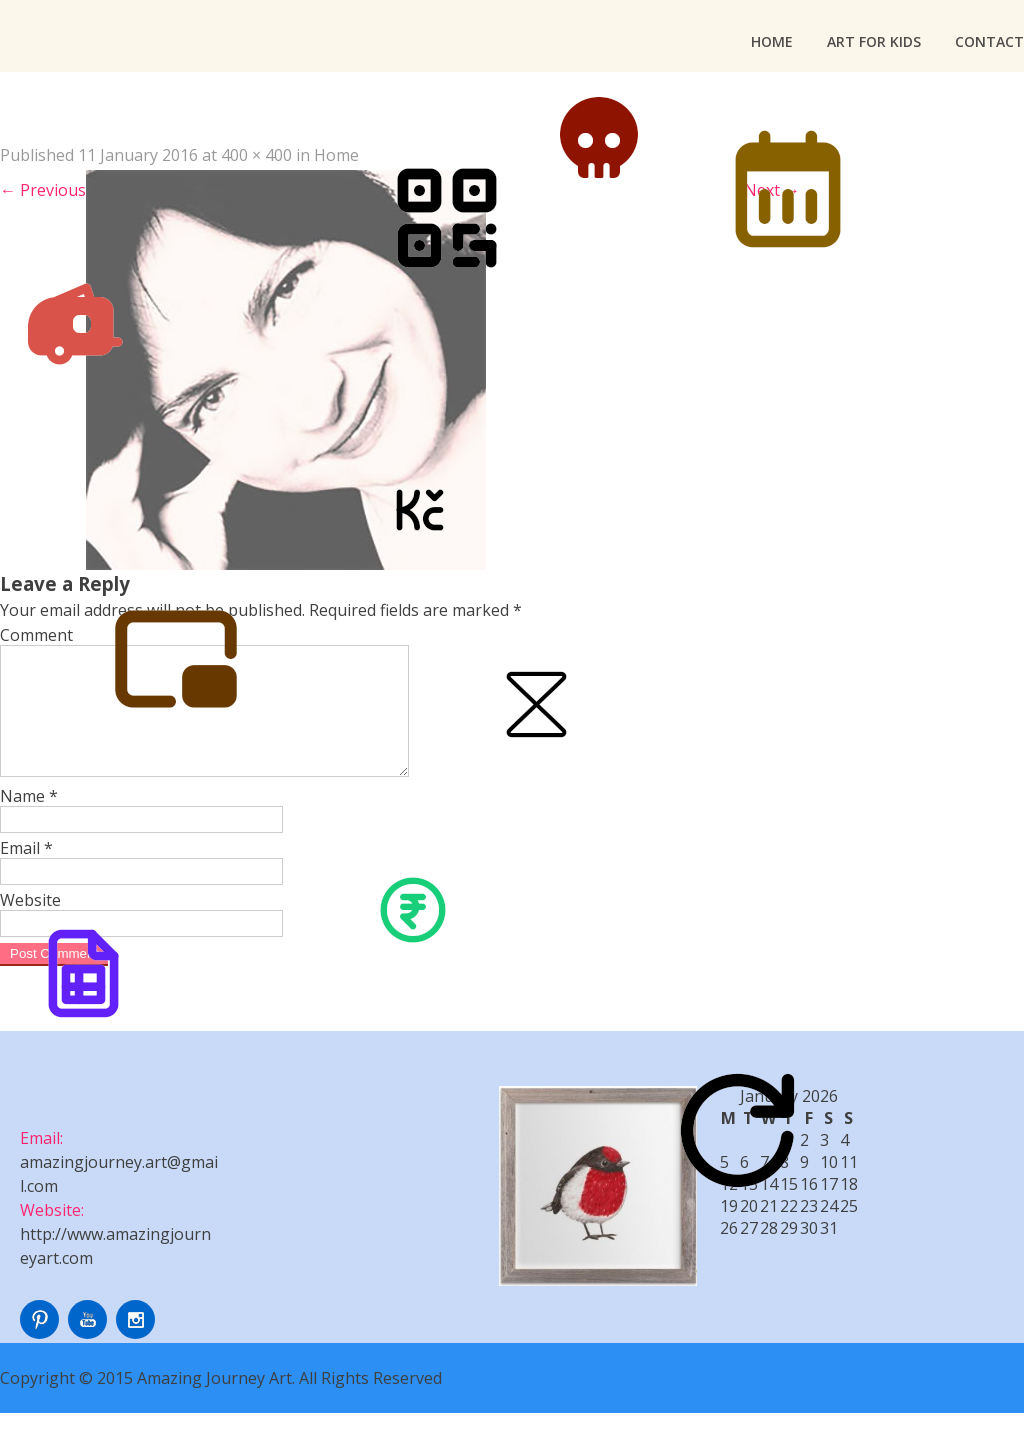 The height and width of the screenshot is (1437, 1024). I want to click on indicates loading or processing in progress, so click(536, 704).